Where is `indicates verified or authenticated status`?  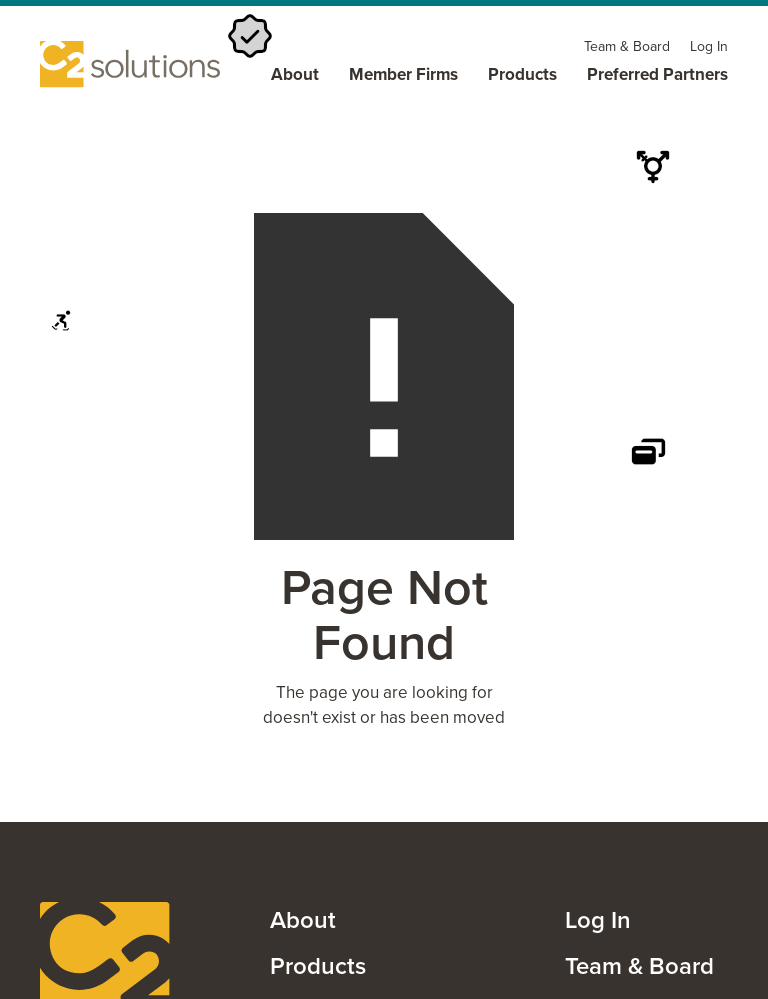
indicates verified or authenticated status is located at coordinates (250, 36).